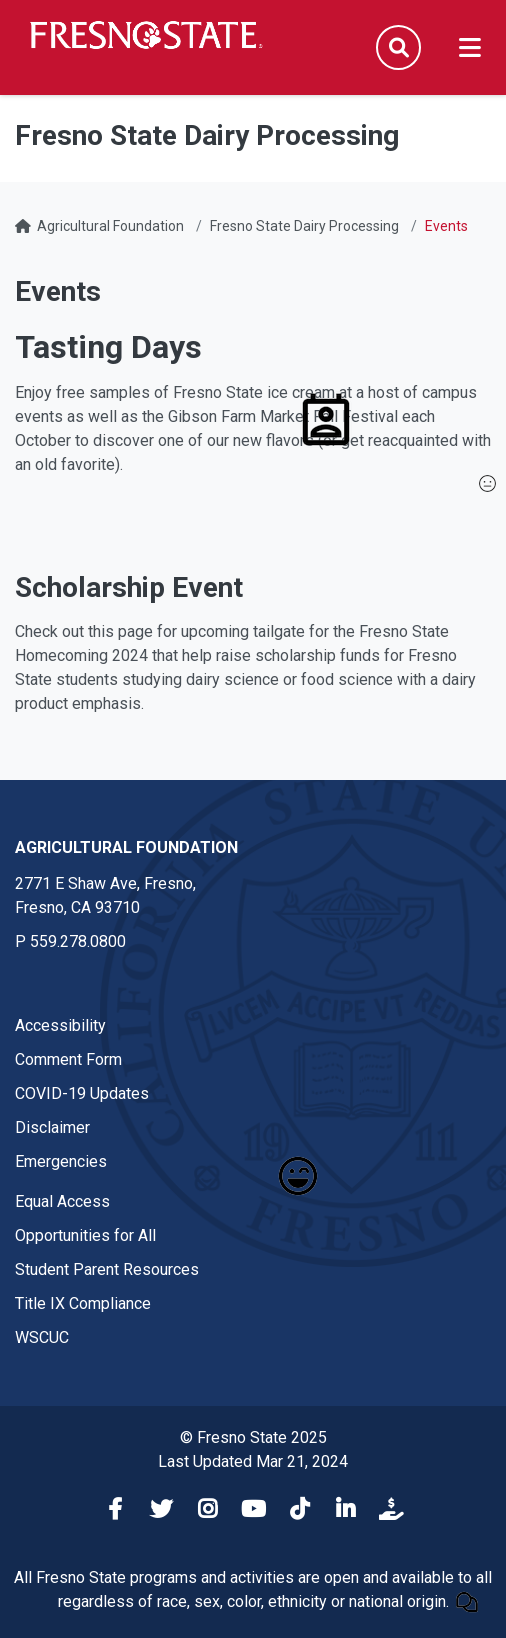 This screenshot has width=506, height=1638. Describe the element at coordinates (487, 483) in the screenshot. I see `rate experience as neutral or average` at that location.